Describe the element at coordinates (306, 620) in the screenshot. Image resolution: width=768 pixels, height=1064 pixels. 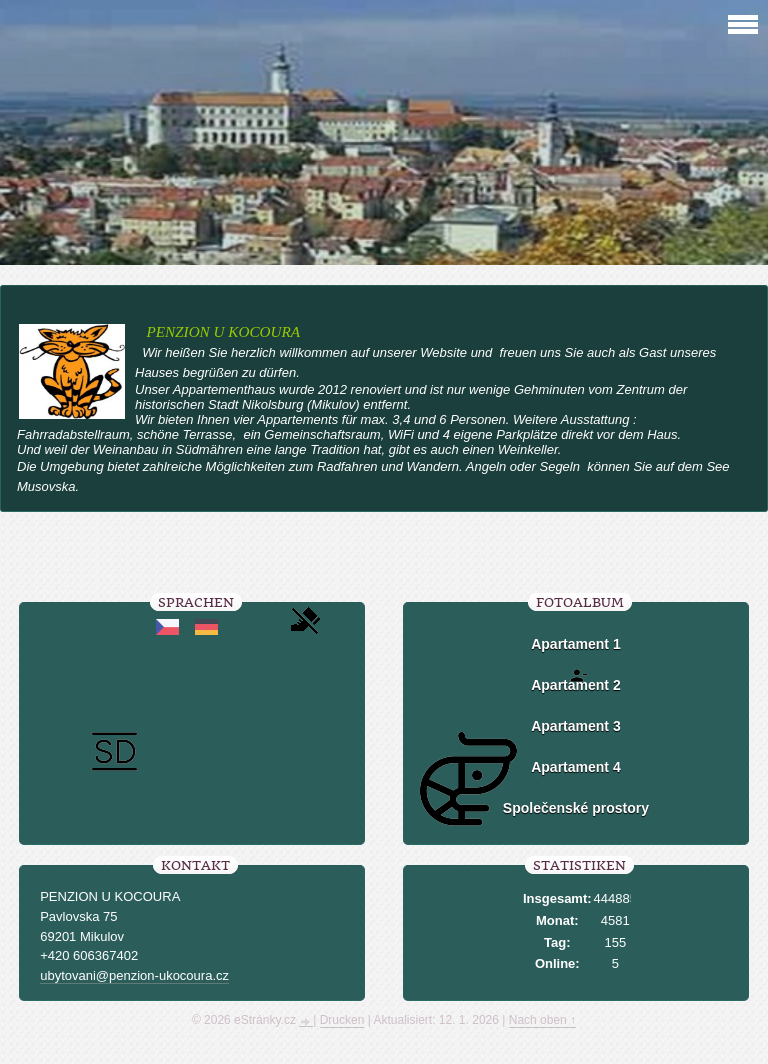
I see `indicates a restricted area where walking is prohibited` at that location.